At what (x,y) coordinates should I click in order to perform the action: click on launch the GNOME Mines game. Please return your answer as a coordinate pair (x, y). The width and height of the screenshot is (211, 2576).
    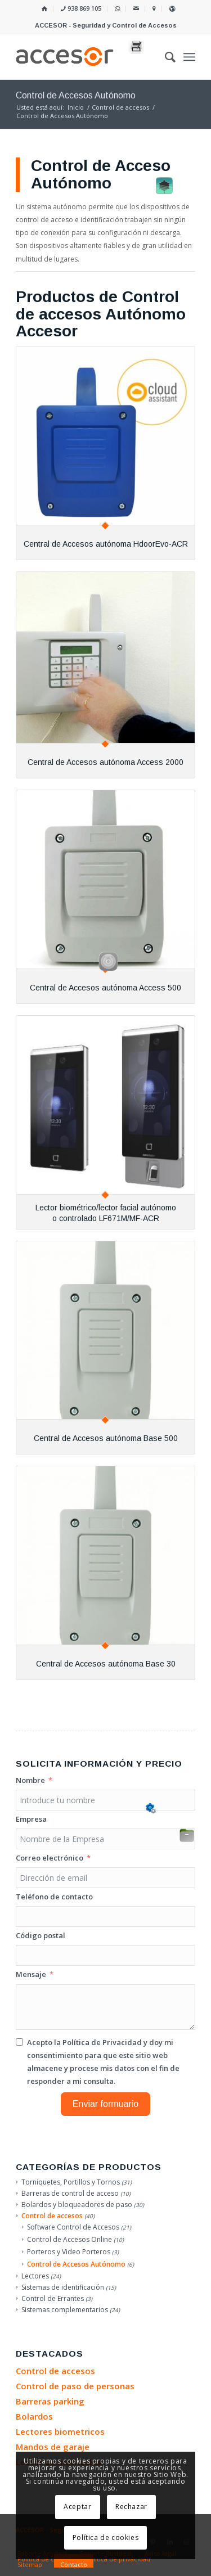
    Looking at the image, I should click on (164, 186).